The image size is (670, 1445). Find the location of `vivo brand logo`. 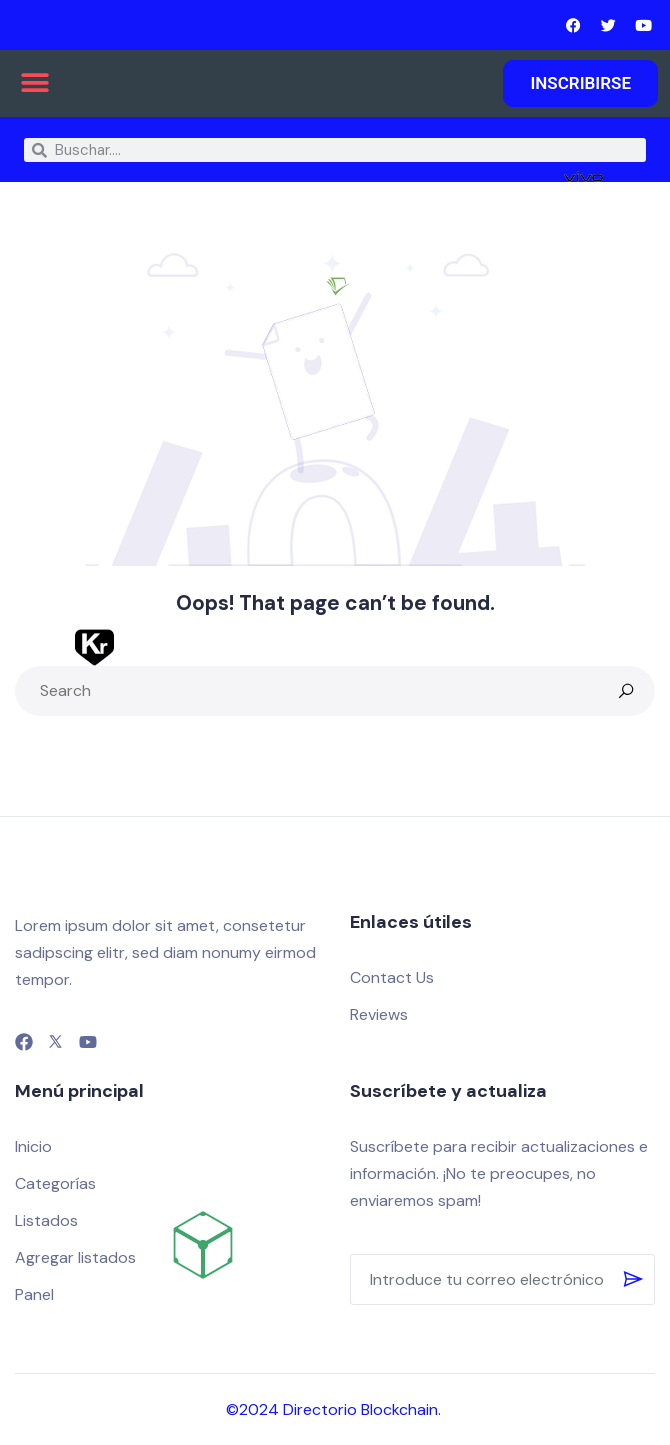

vivo brand logo is located at coordinates (583, 176).